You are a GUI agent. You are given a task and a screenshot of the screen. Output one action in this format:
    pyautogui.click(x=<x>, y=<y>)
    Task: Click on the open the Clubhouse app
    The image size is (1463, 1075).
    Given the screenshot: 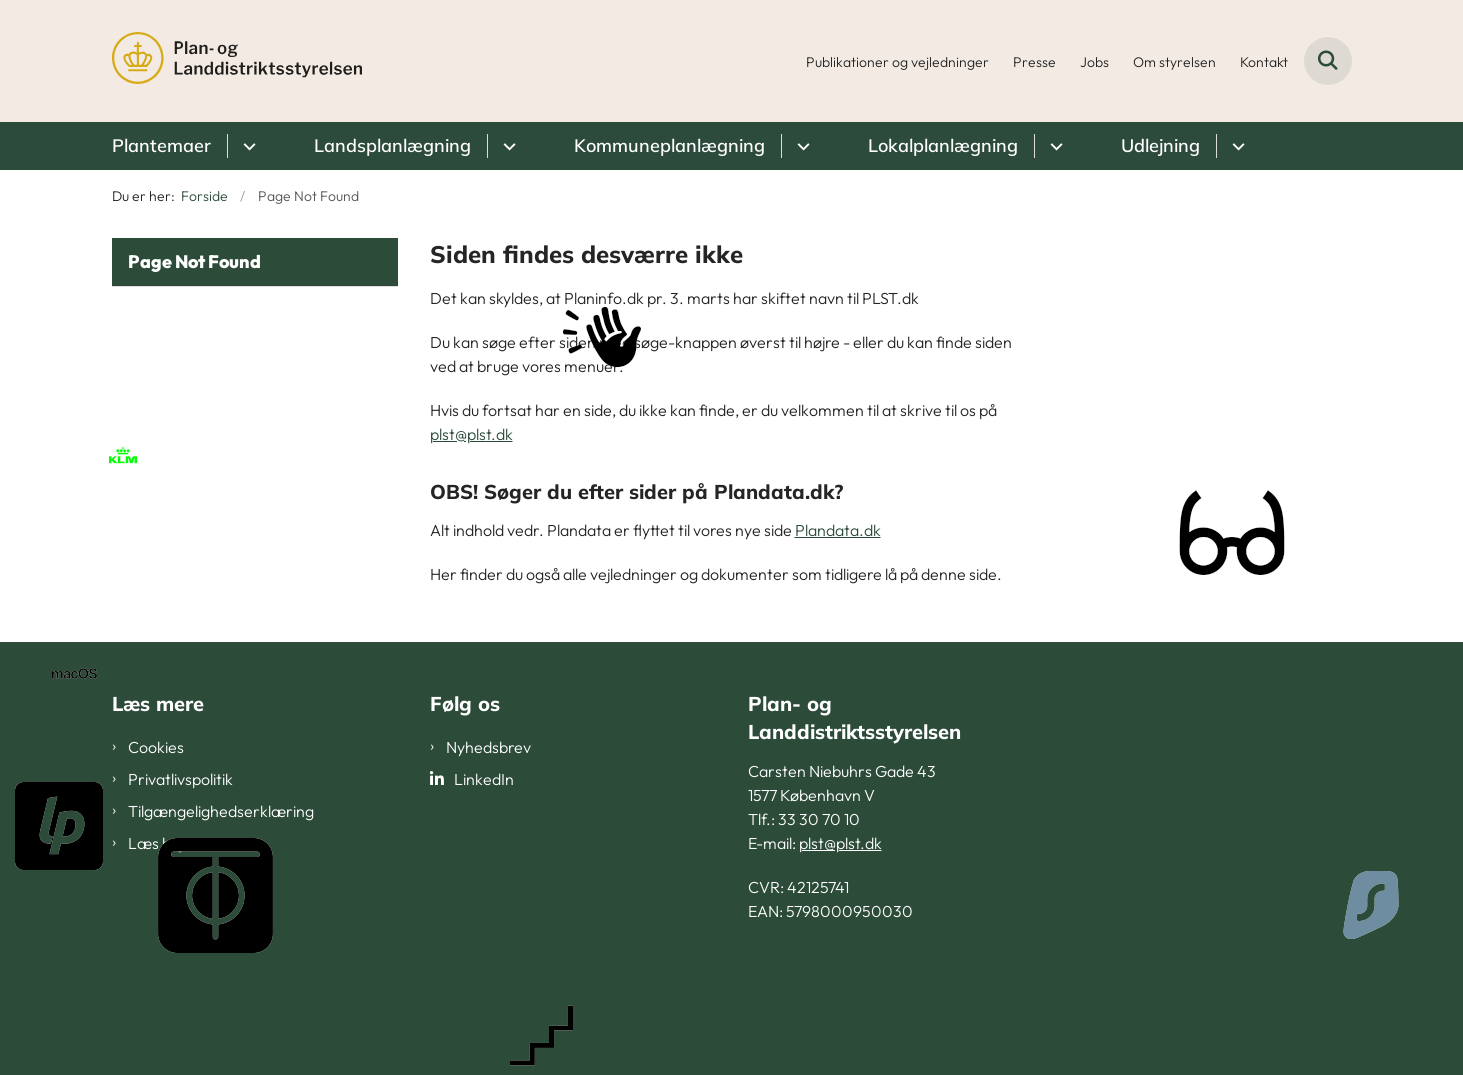 What is the action you would take?
    pyautogui.click(x=602, y=337)
    